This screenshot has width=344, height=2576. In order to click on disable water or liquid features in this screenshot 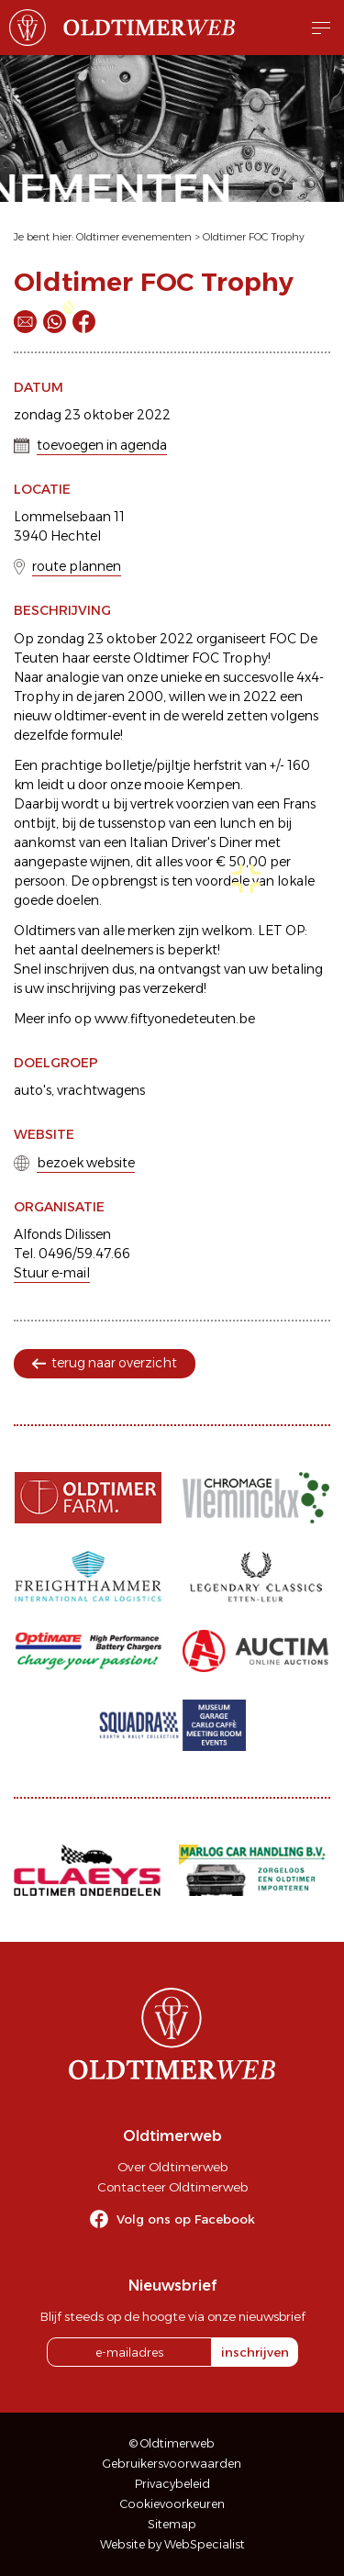, I will do `click(69, 307)`.